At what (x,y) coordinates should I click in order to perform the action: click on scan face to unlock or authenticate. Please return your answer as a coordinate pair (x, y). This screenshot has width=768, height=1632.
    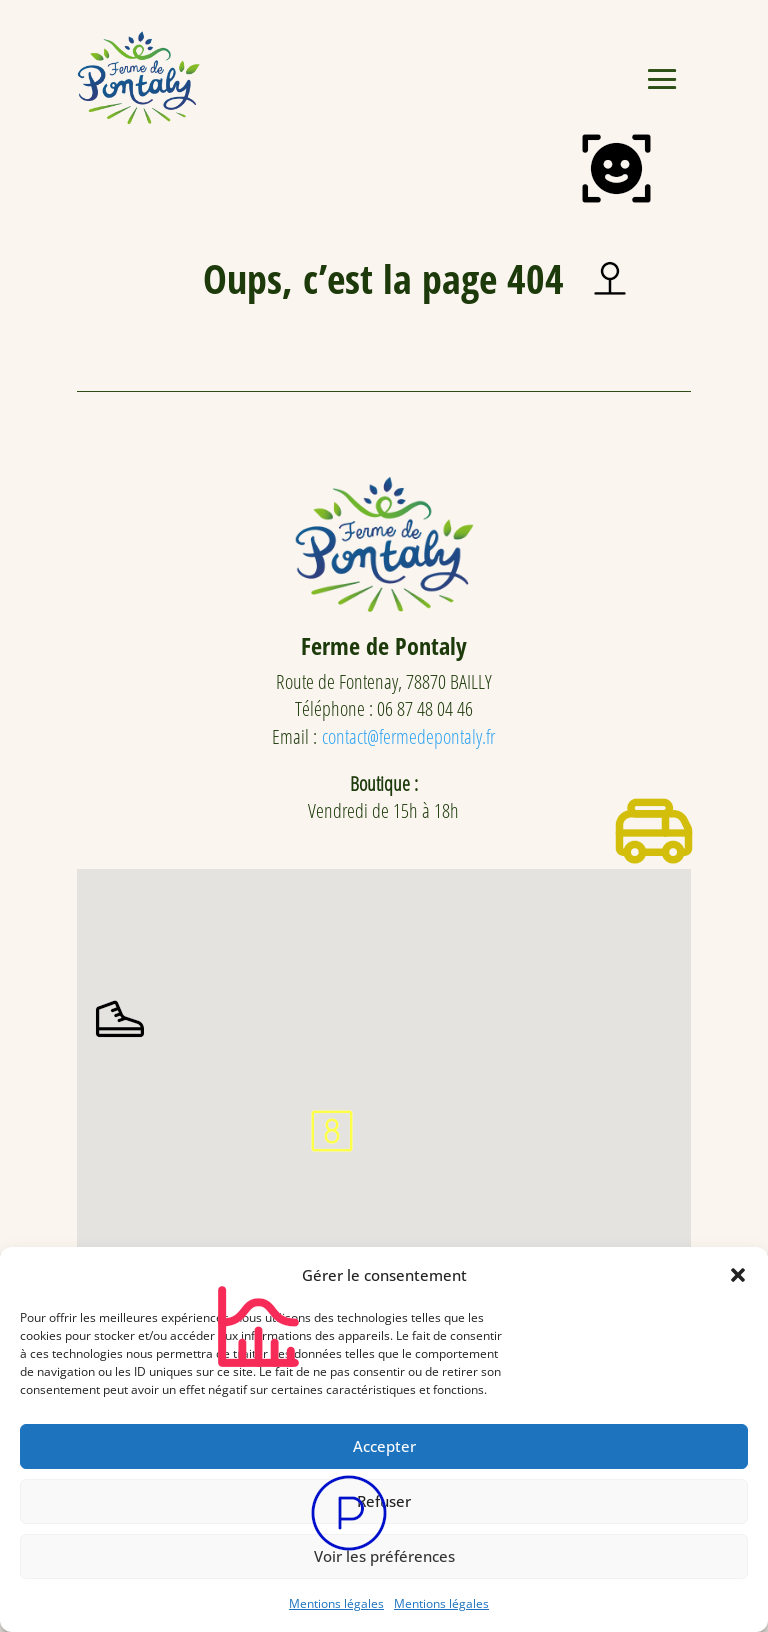
    Looking at the image, I should click on (616, 168).